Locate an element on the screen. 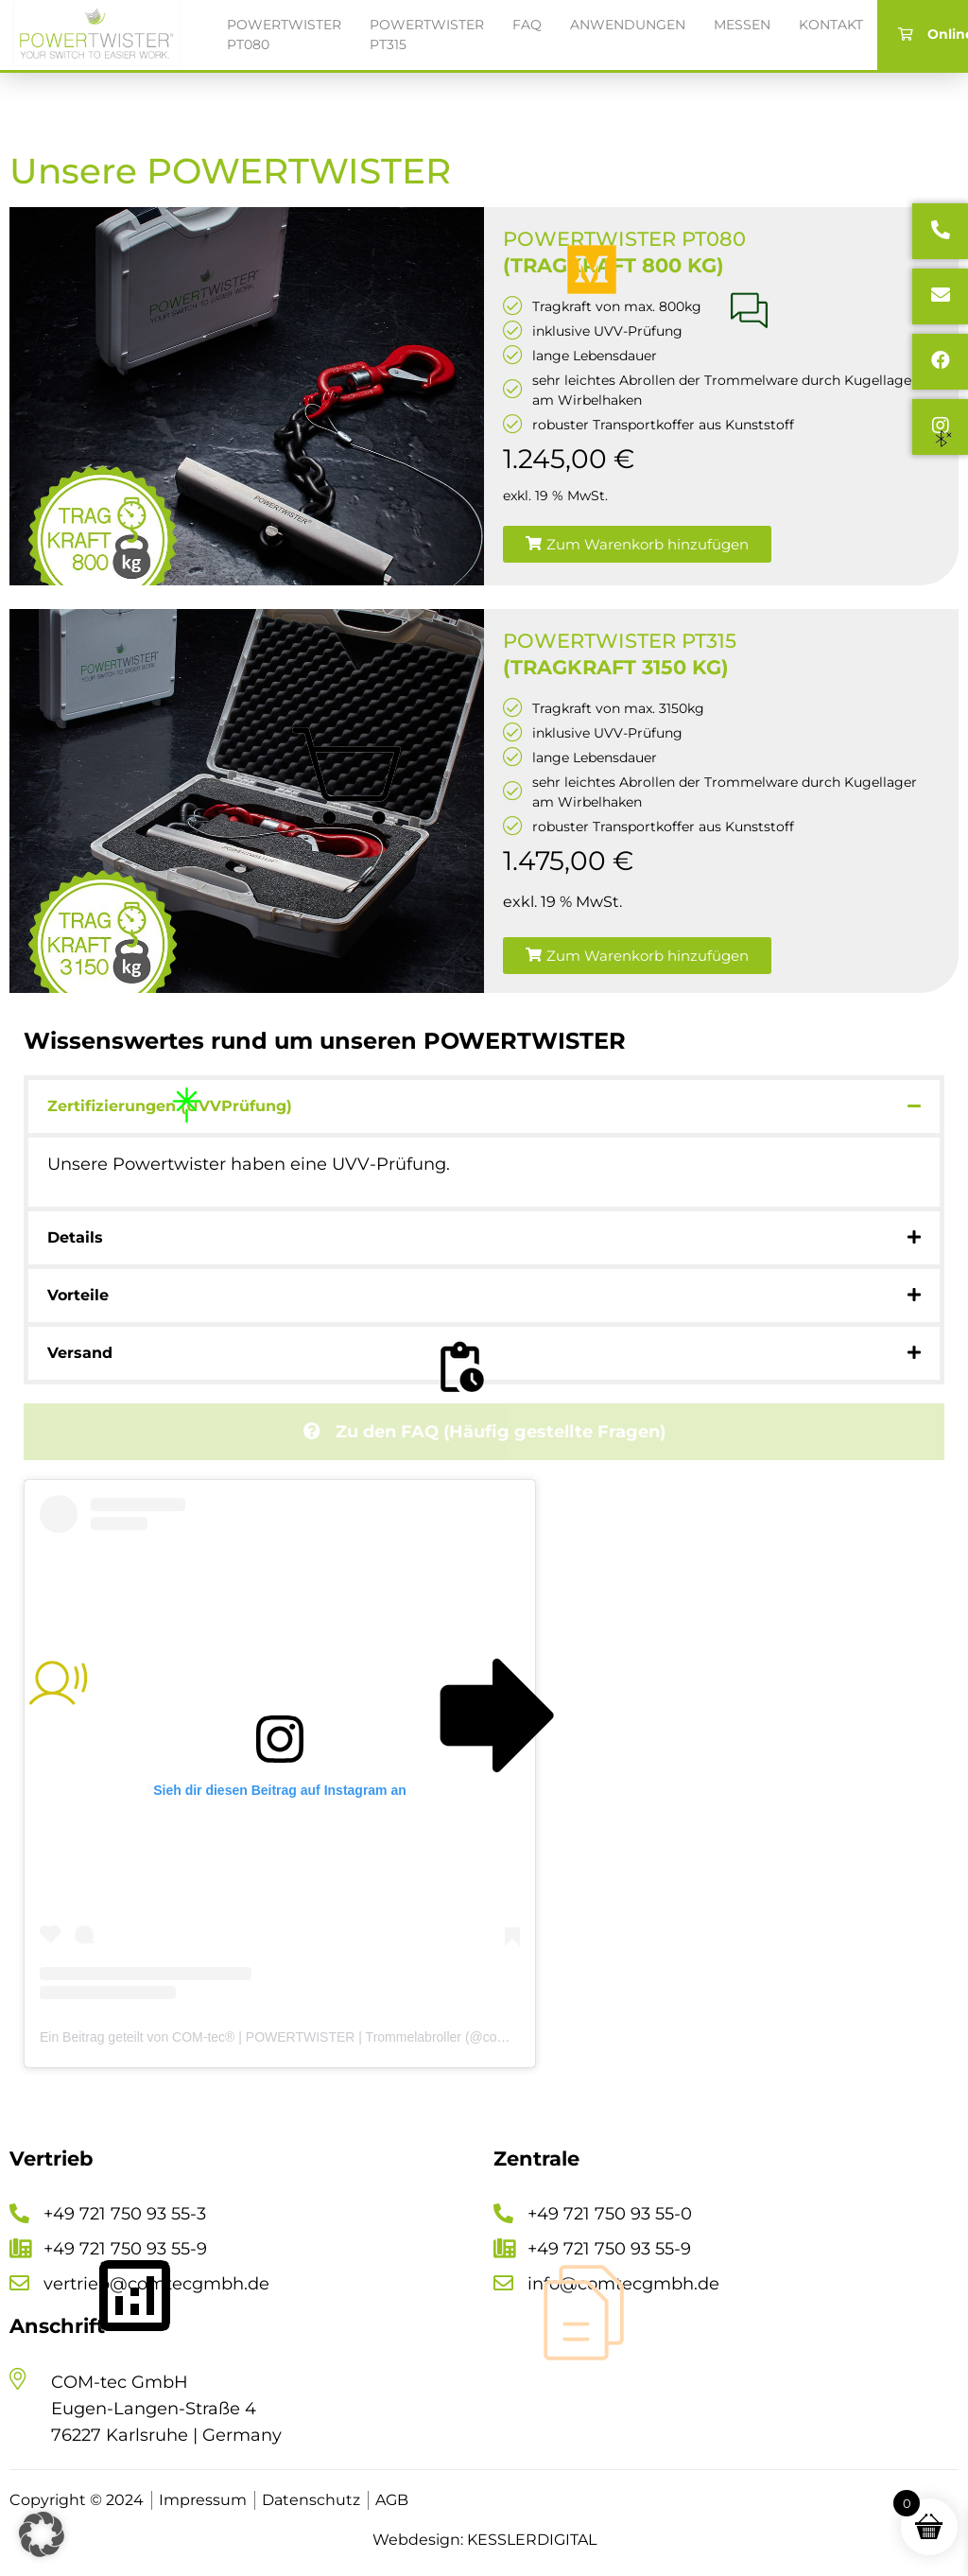 The width and height of the screenshot is (968, 2576). view tasks awaiting completion is located at coordinates (459, 1367).